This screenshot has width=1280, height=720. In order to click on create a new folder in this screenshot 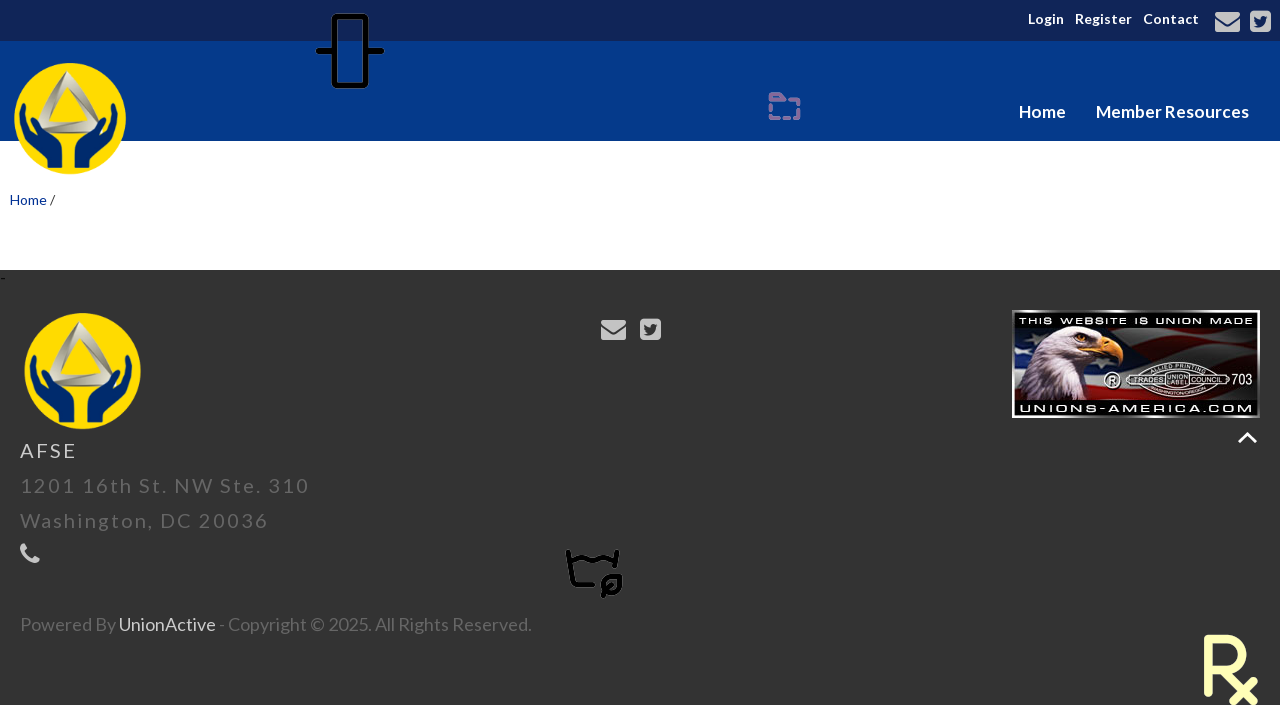, I will do `click(784, 106)`.